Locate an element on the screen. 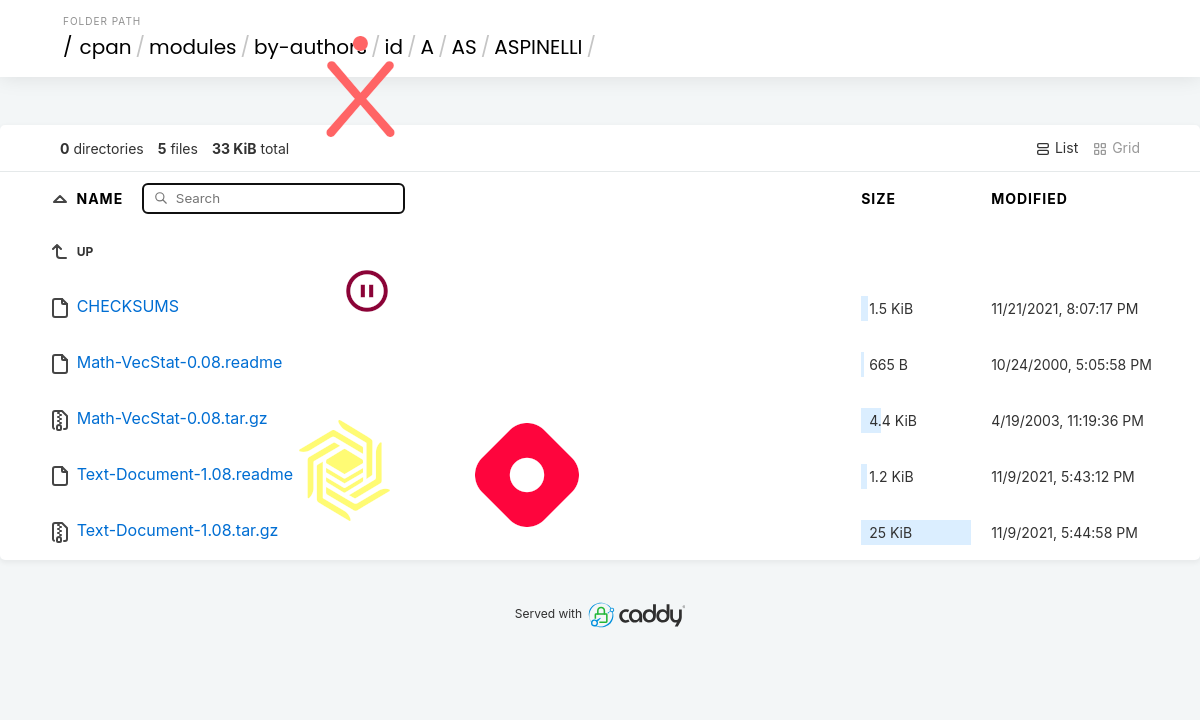 The width and height of the screenshot is (1200, 720). launch Citrix workspace or virtual desktop is located at coordinates (360, 86).